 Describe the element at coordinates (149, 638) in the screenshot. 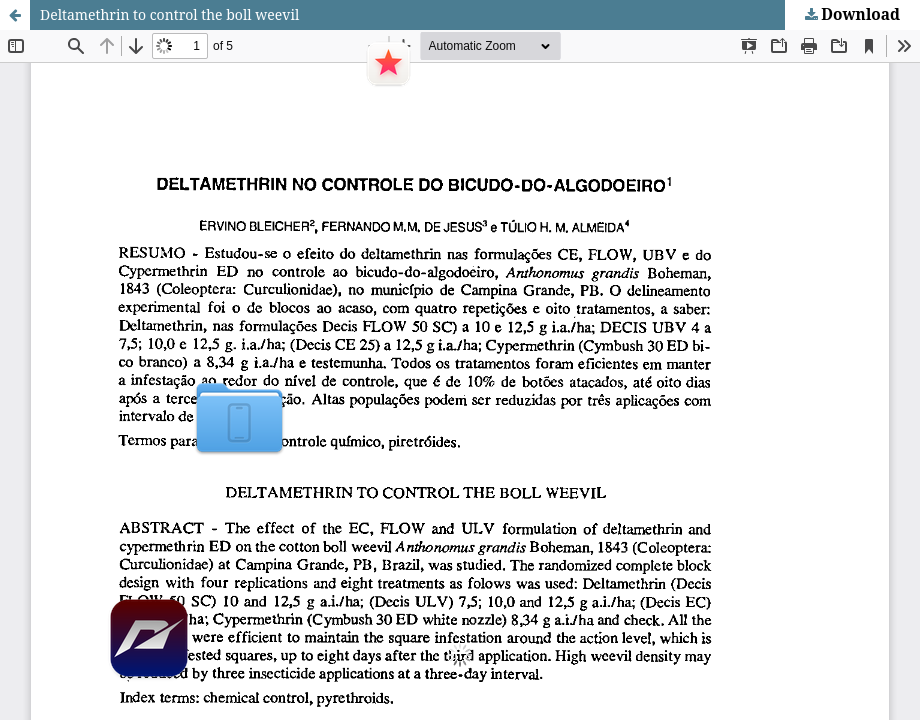

I see `launch need for speed hot pursuit game` at that location.